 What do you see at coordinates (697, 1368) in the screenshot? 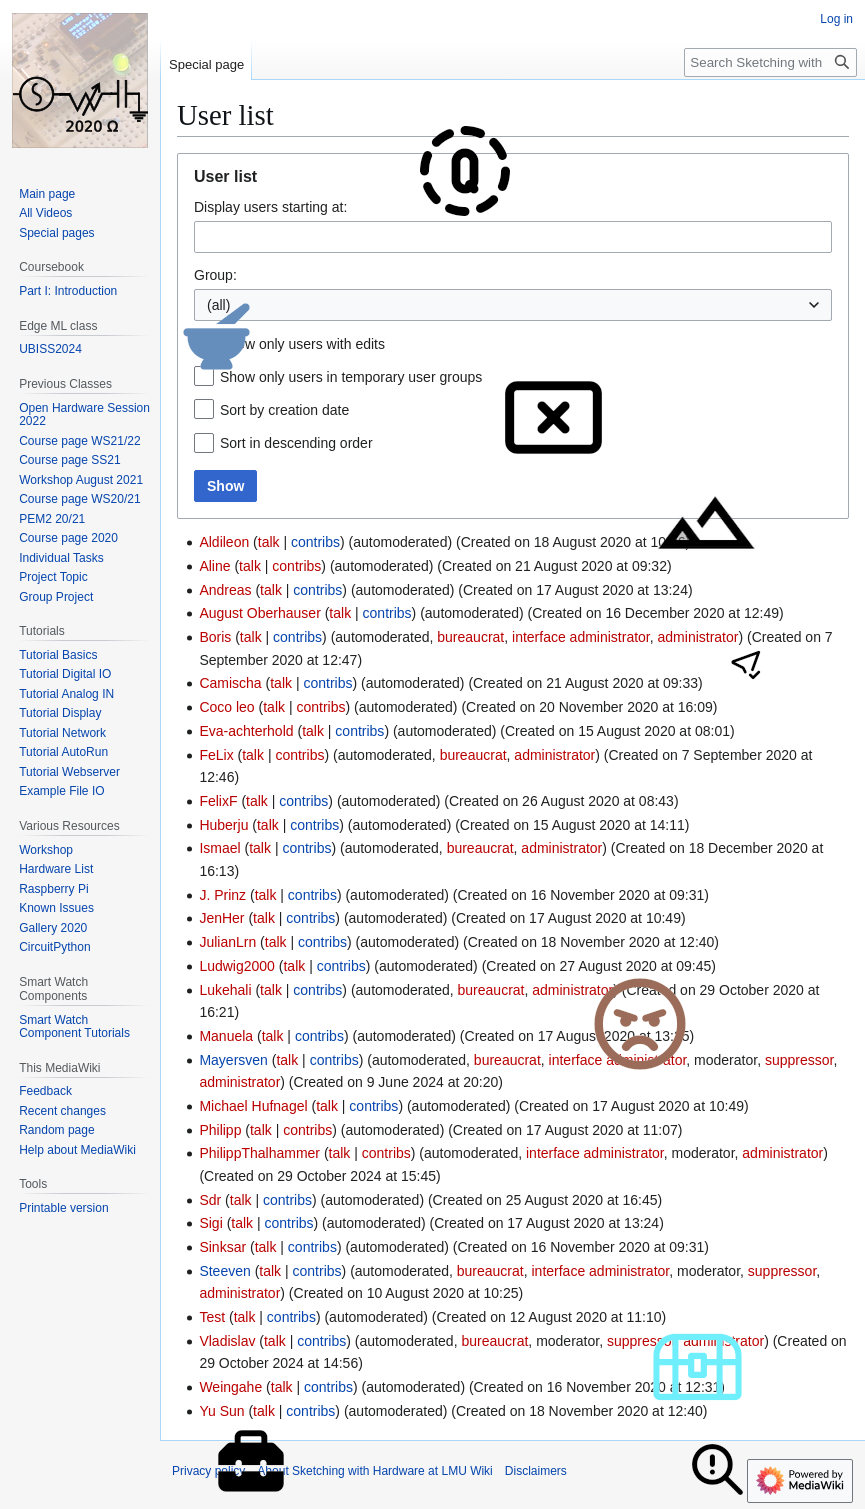
I see `access rewards or collected items` at bounding box center [697, 1368].